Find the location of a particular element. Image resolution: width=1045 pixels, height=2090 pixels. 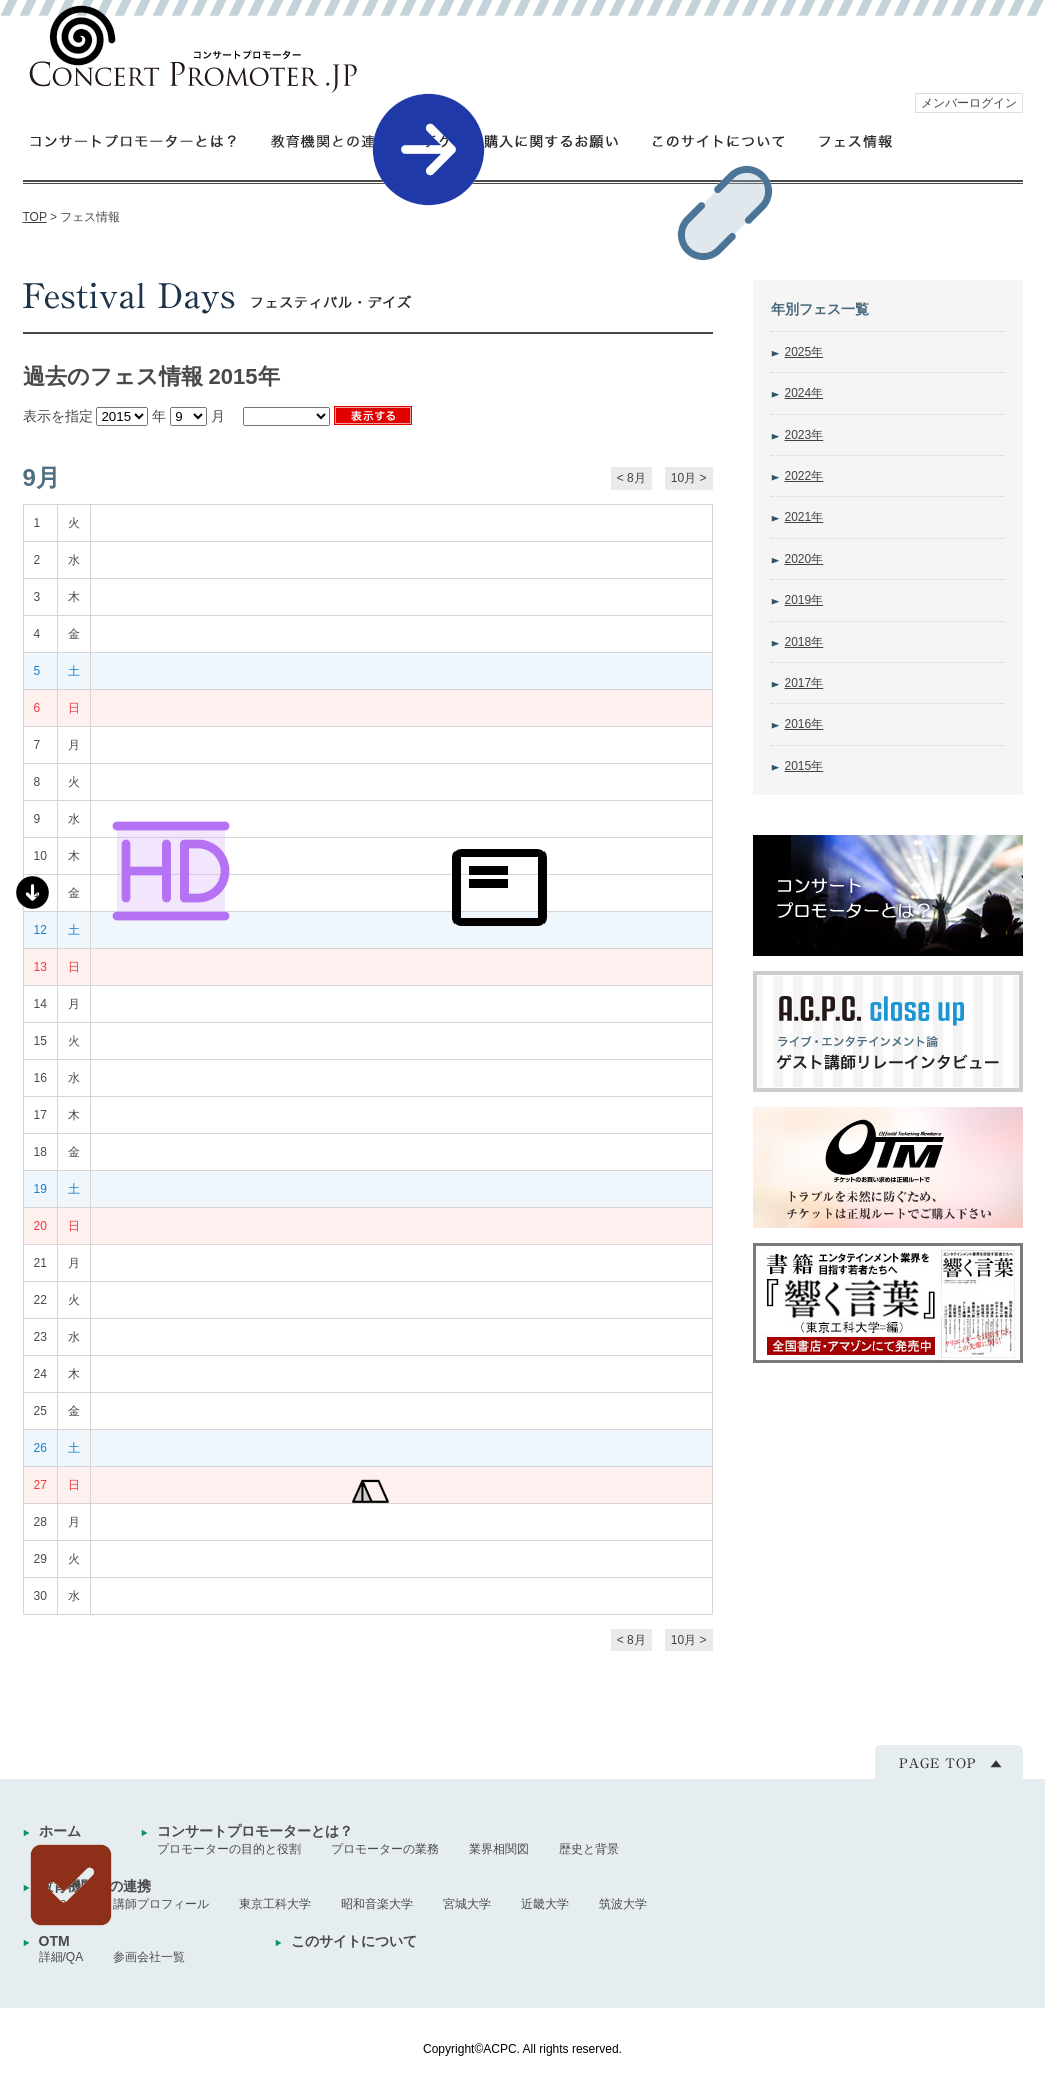

indicates loading or processing in progress is located at coordinates (80, 37).